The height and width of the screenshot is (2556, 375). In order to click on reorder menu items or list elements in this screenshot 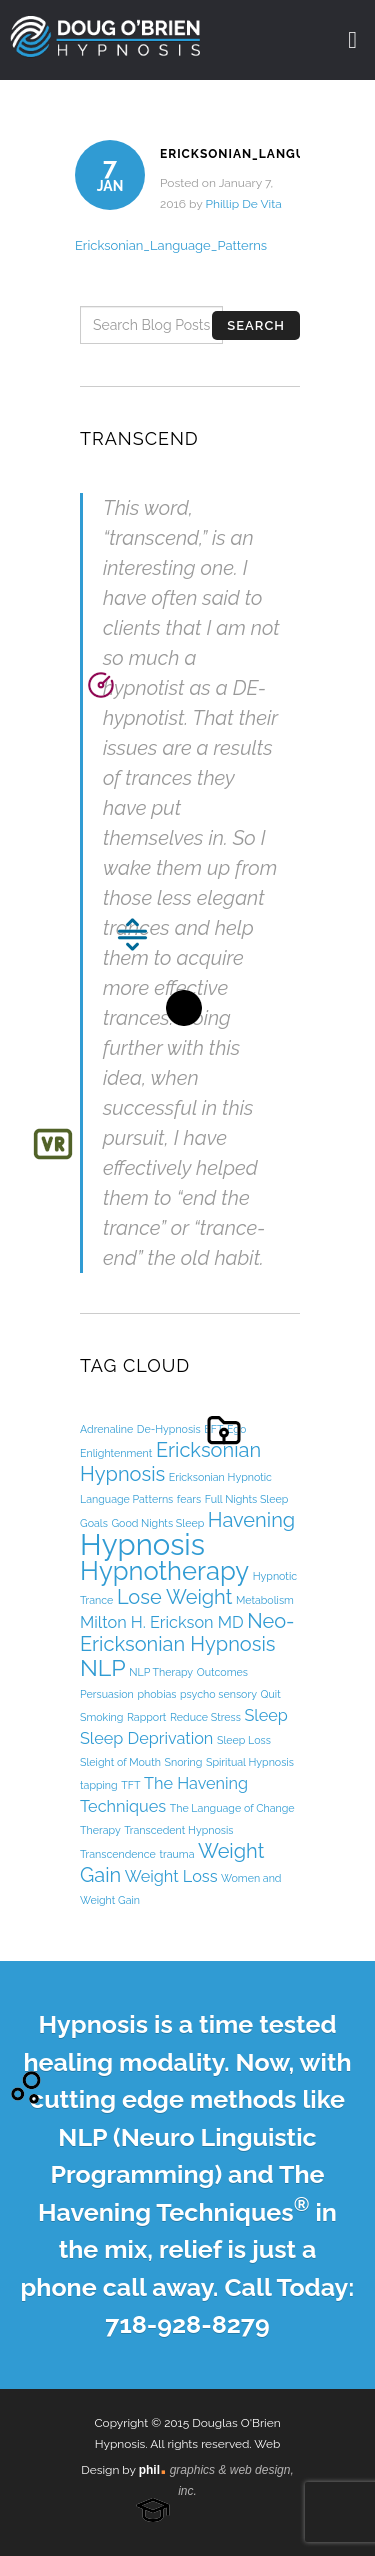, I will do `click(132, 934)`.